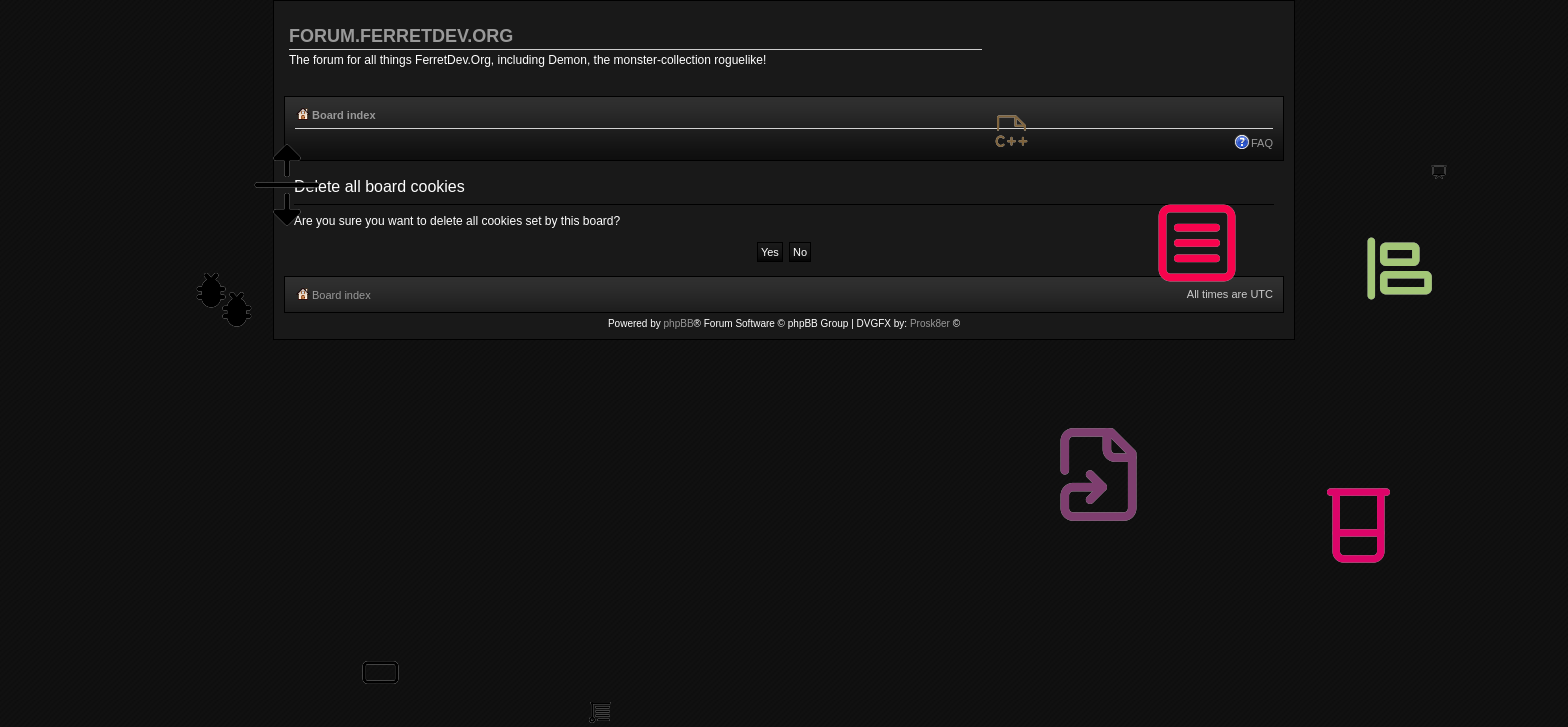 Image resolution: width=1568 pixels, height=727 pixels. What do you see at coordinates (600, 712) in the screenshot?
I see `adjust window blinds or shades` at bounding box center [600, 712].